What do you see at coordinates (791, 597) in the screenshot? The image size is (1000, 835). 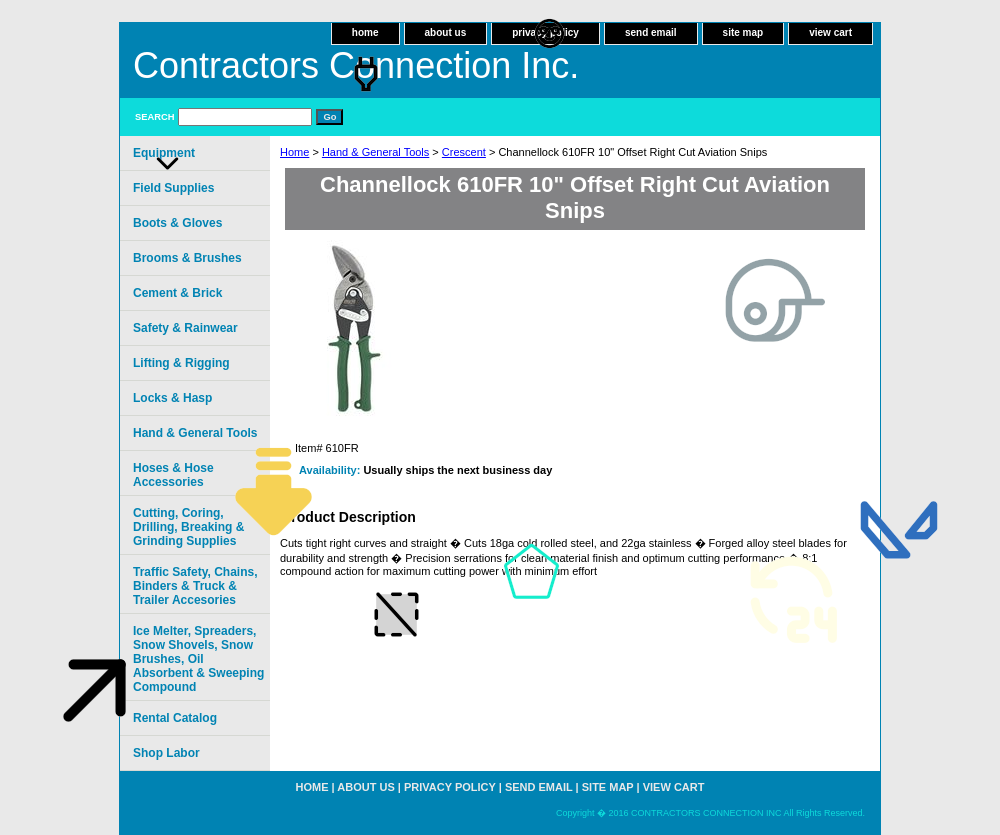 I see `indicates 24-hour availability or support` at bounding box center [791, 597].